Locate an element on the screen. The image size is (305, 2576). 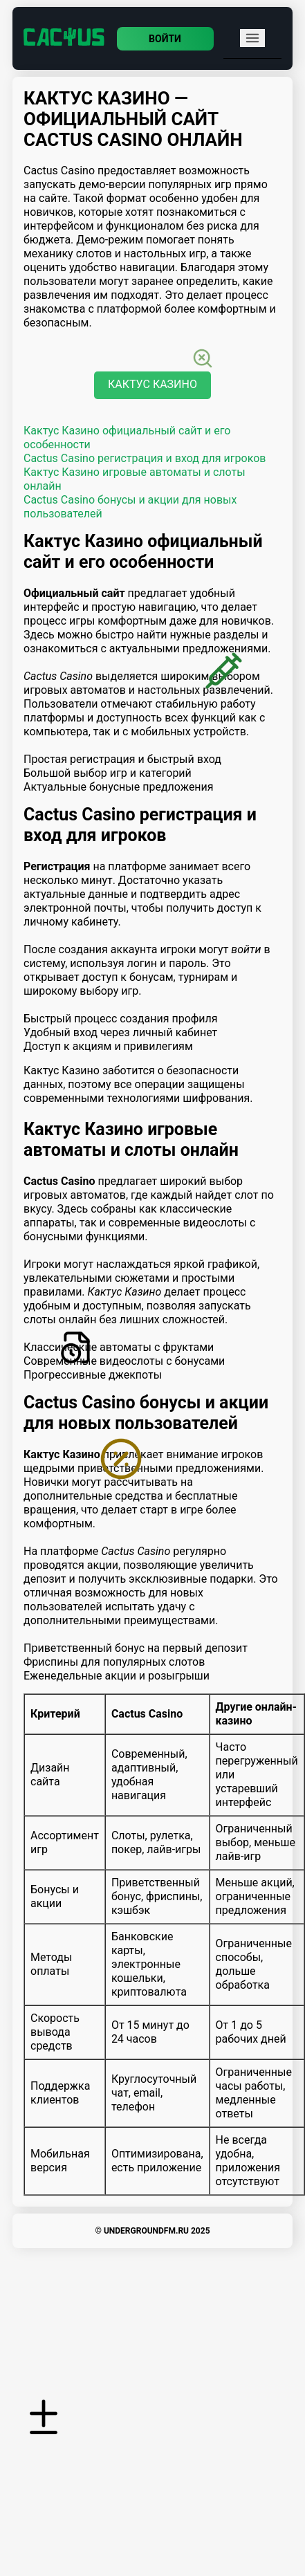
access medical or health-related features is located at coordinates (223, 670).